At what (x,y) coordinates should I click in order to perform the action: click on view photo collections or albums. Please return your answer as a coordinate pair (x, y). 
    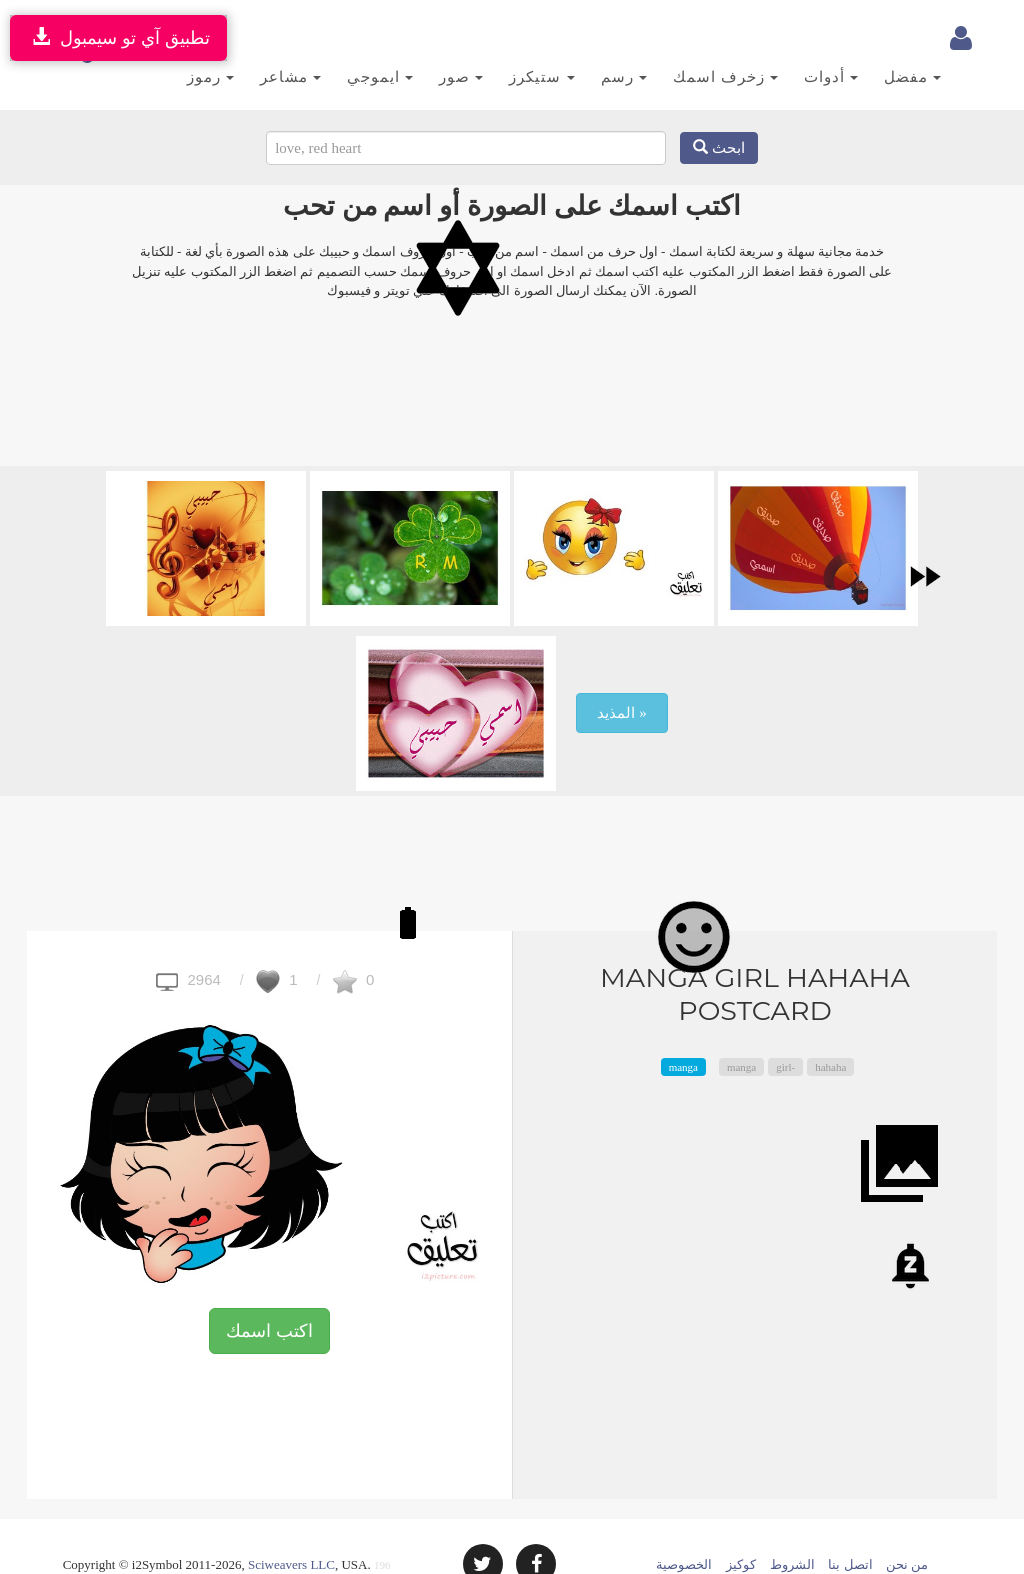
    Looking at the image, I should click on (899, 1163).